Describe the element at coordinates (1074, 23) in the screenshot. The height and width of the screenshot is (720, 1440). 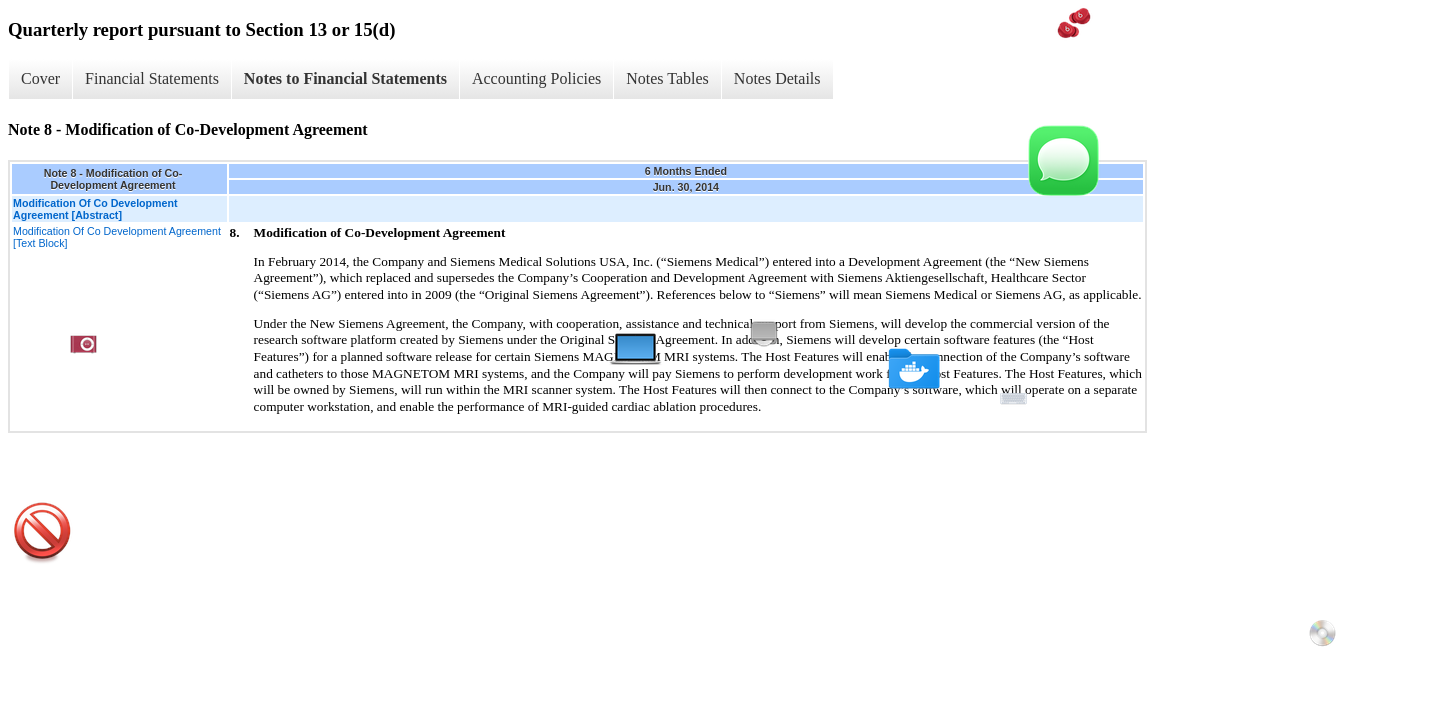
I see `beats wireless earbuds - disconnected or unavailable` at that location.